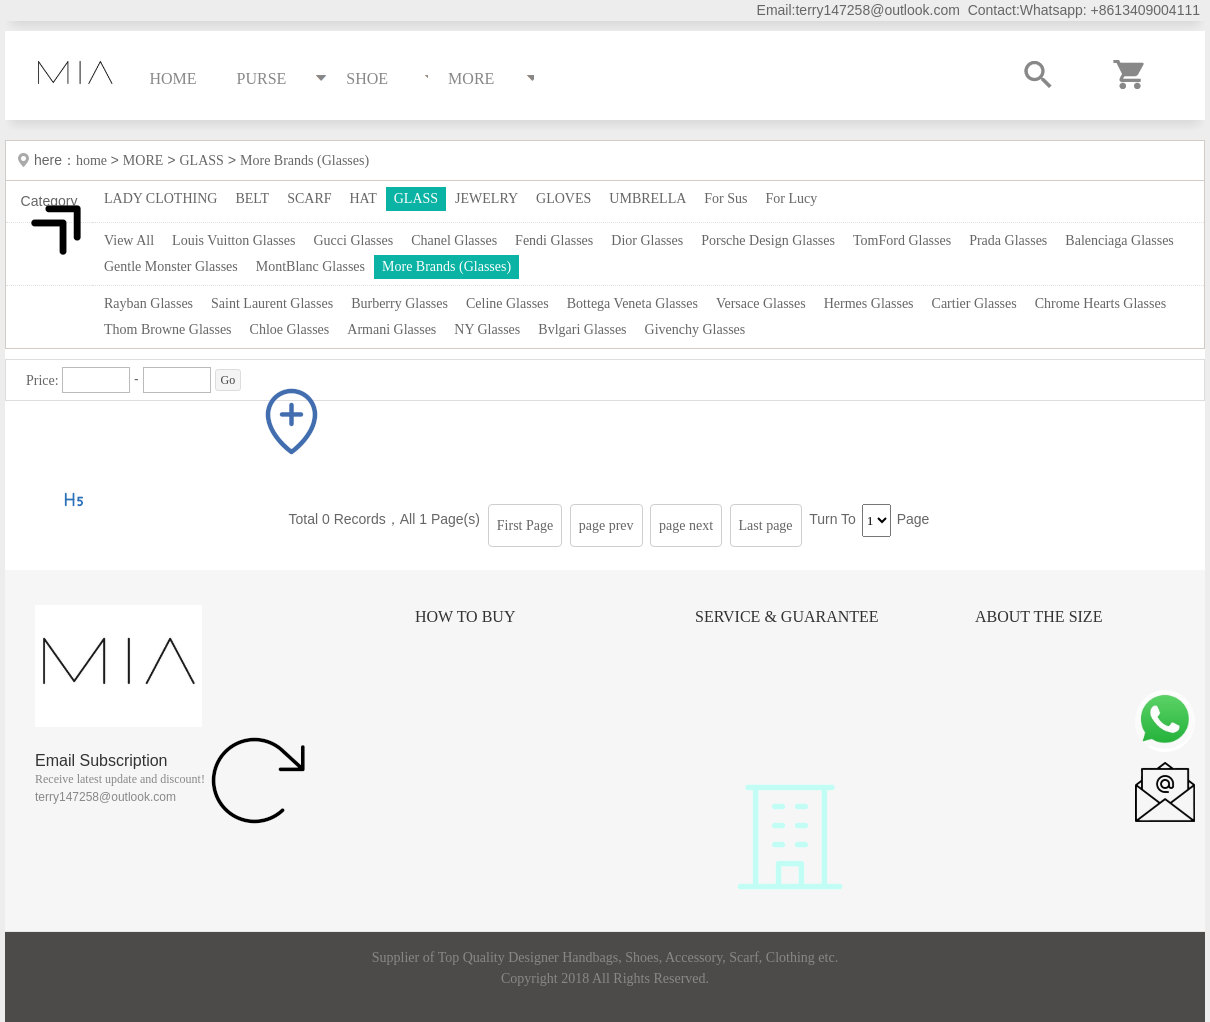 This screenshot has height=1022, width=1210. What do you see at coordinates (291, 421) in the screenshot?
I see `add a new location pin` at bounding box center [291, 421].